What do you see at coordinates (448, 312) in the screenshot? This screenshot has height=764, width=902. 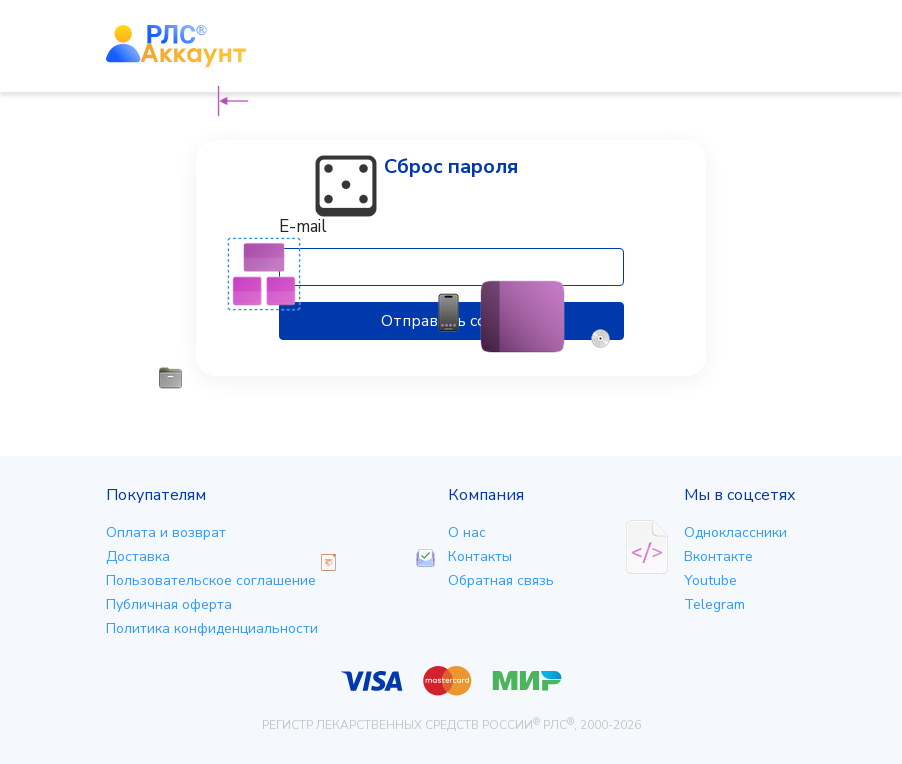 I see `iPhone device icon` at bounding box center [448, 312].